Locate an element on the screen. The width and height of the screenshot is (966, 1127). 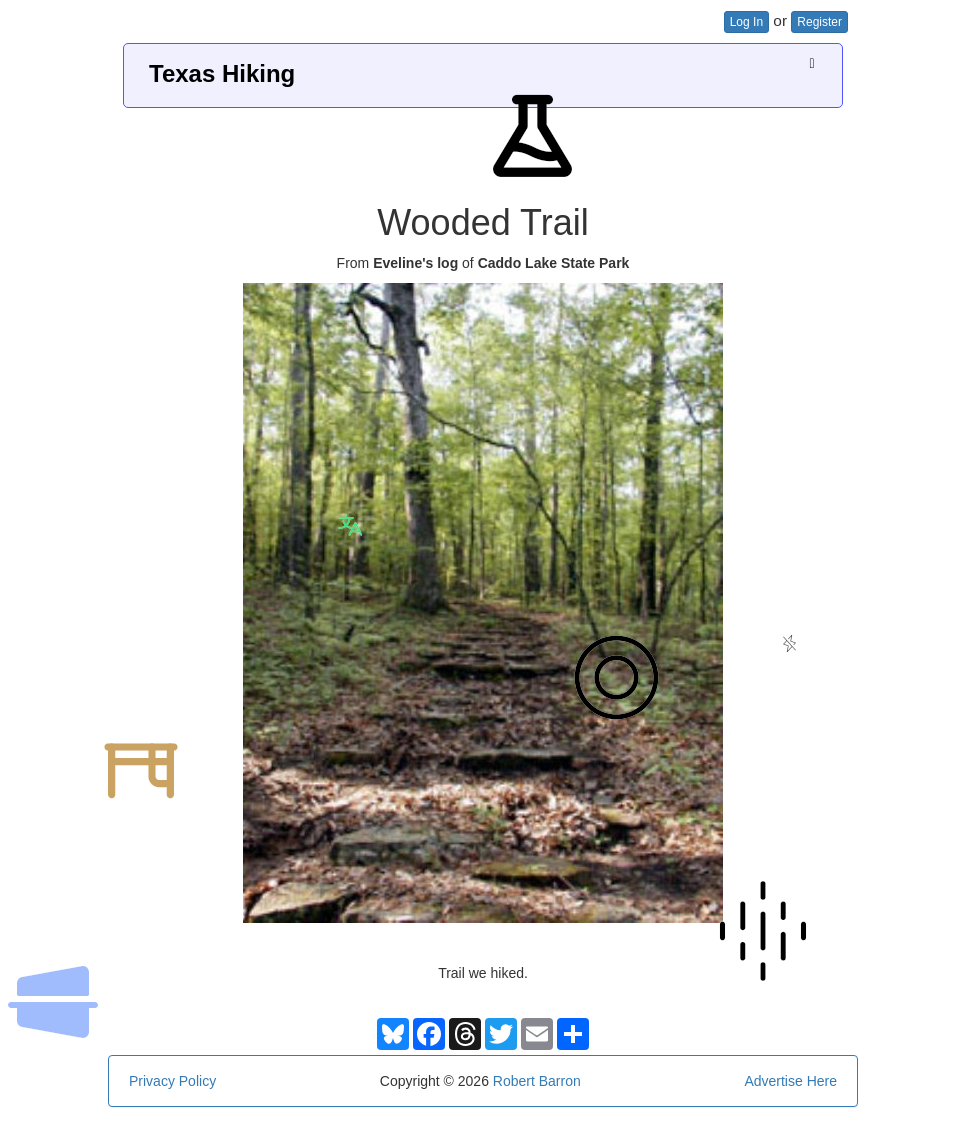
toggle perspective view mode is located at coordinates (53, 1002).